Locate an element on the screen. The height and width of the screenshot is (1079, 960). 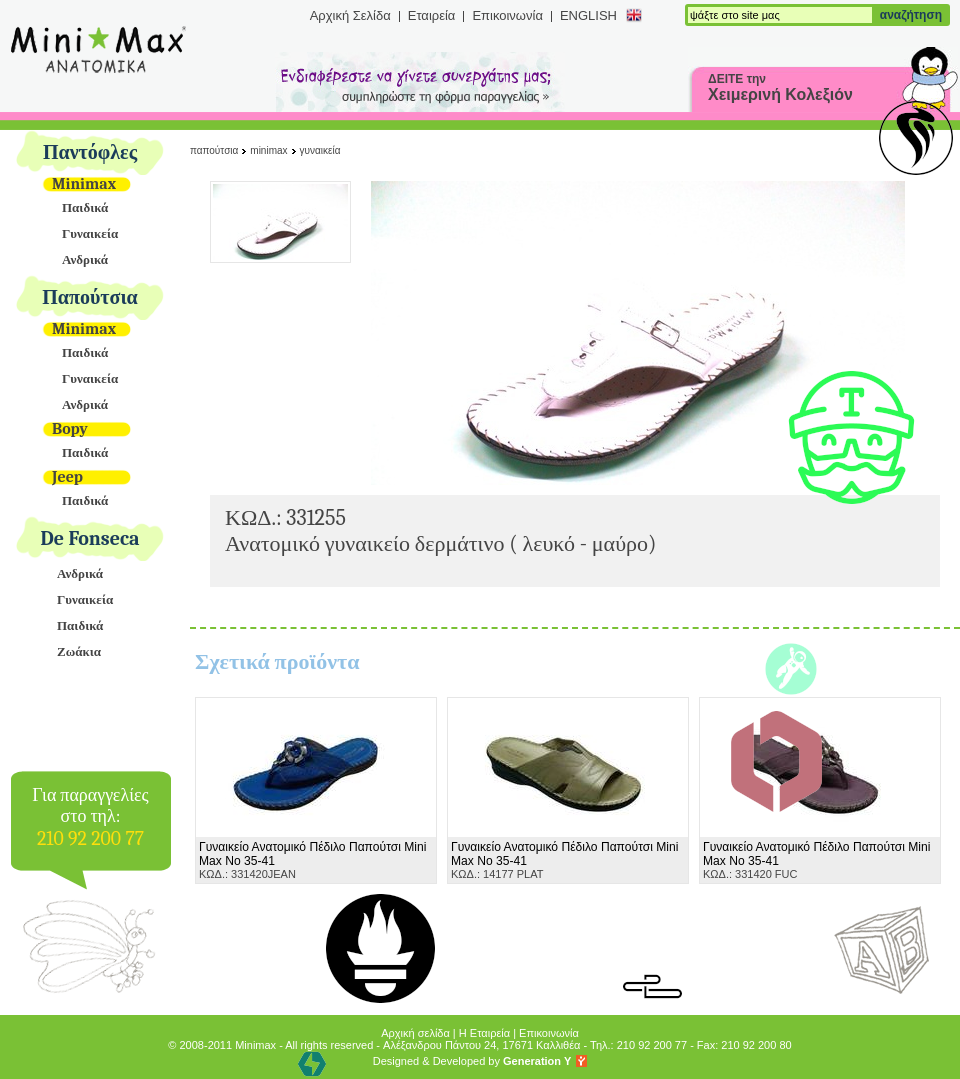
link to Travis CI continuous integration service is located at coordinates (851, 437).